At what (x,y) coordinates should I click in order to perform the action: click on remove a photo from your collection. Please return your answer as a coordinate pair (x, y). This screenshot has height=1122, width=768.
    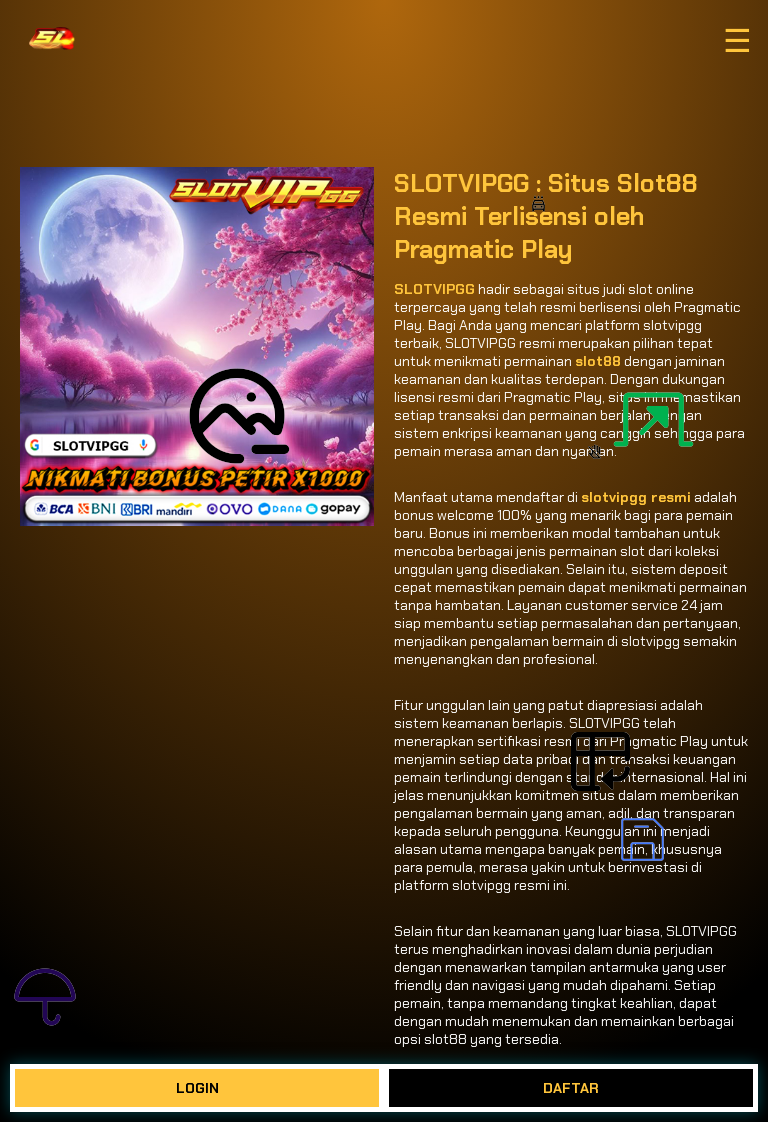
    Looking at the image, I should click on (237, 416).